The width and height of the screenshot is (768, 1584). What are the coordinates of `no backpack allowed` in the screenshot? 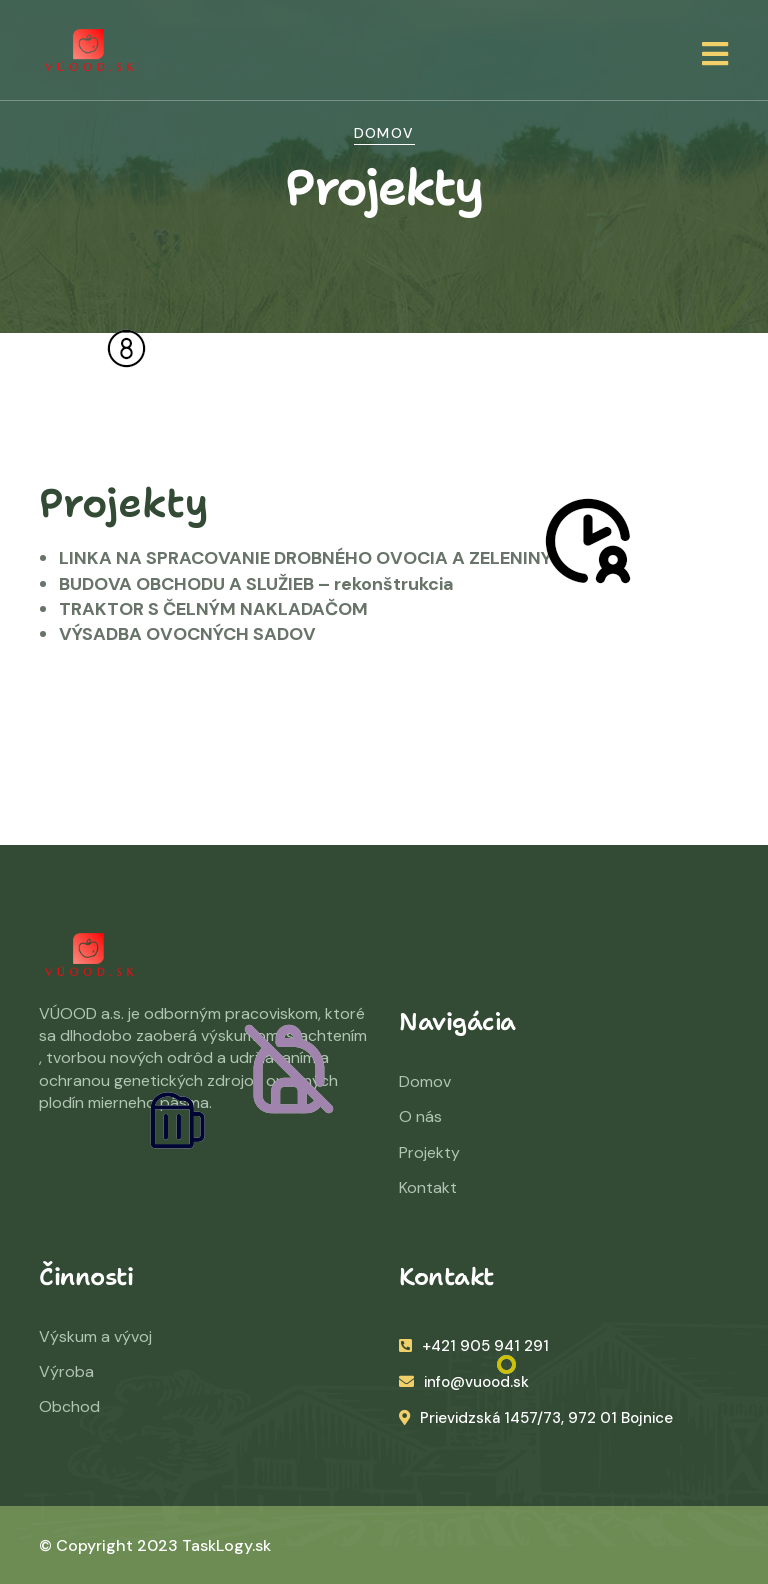 It's located at (289, 1069).